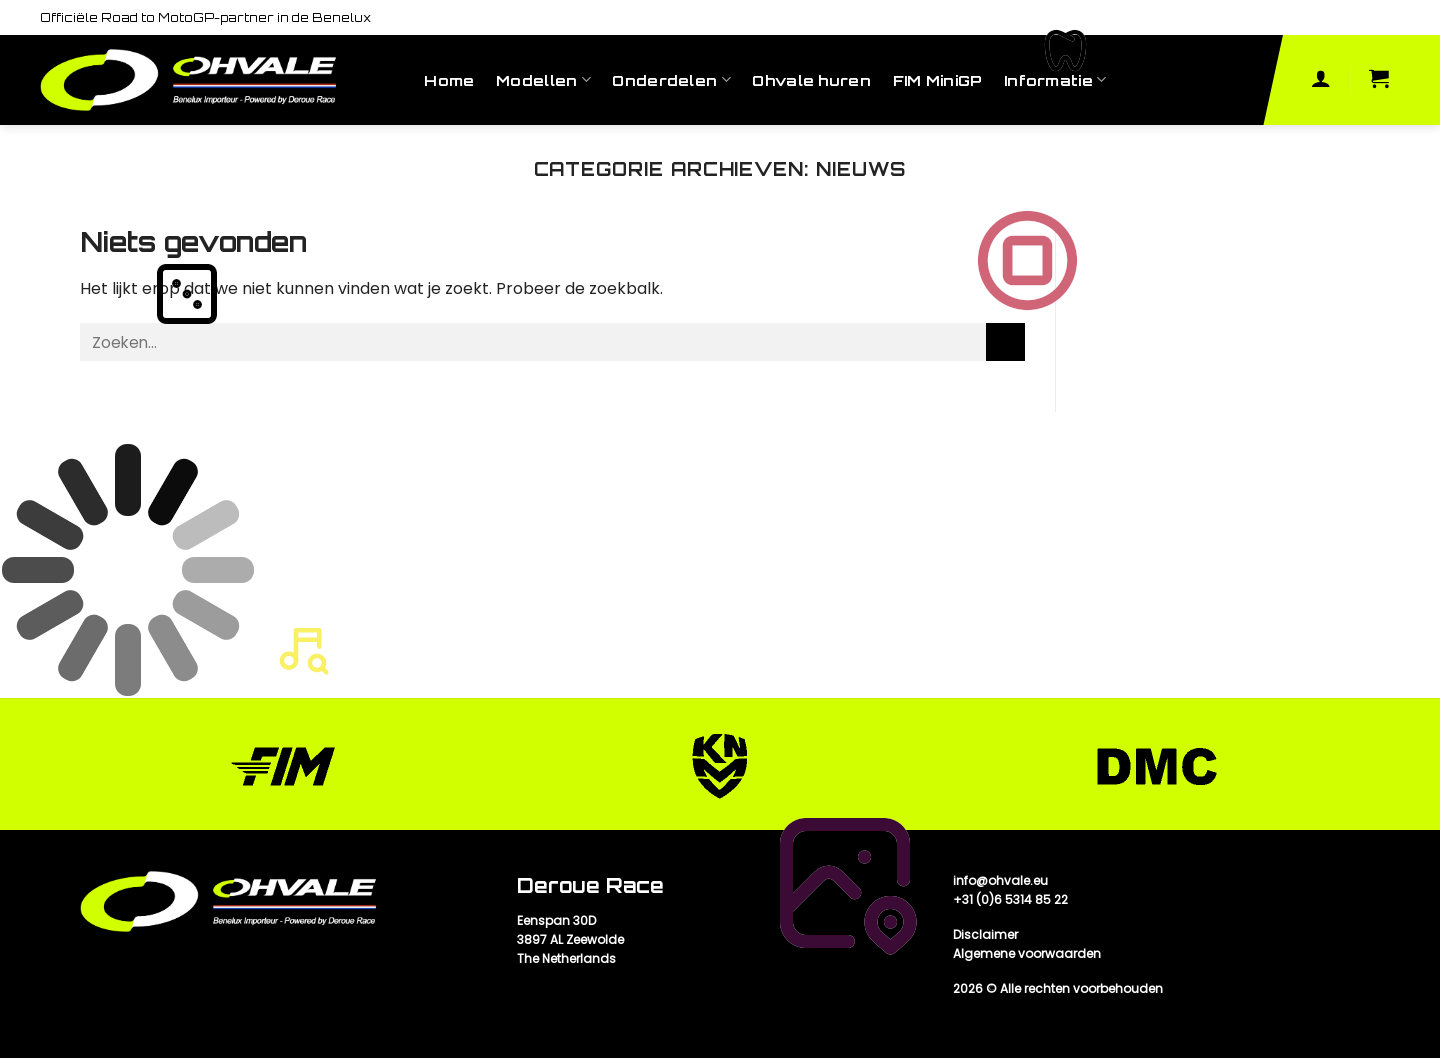 This screenshot has width=1440, height=1058. I want to click on search for songs or music, so click(303, 649).